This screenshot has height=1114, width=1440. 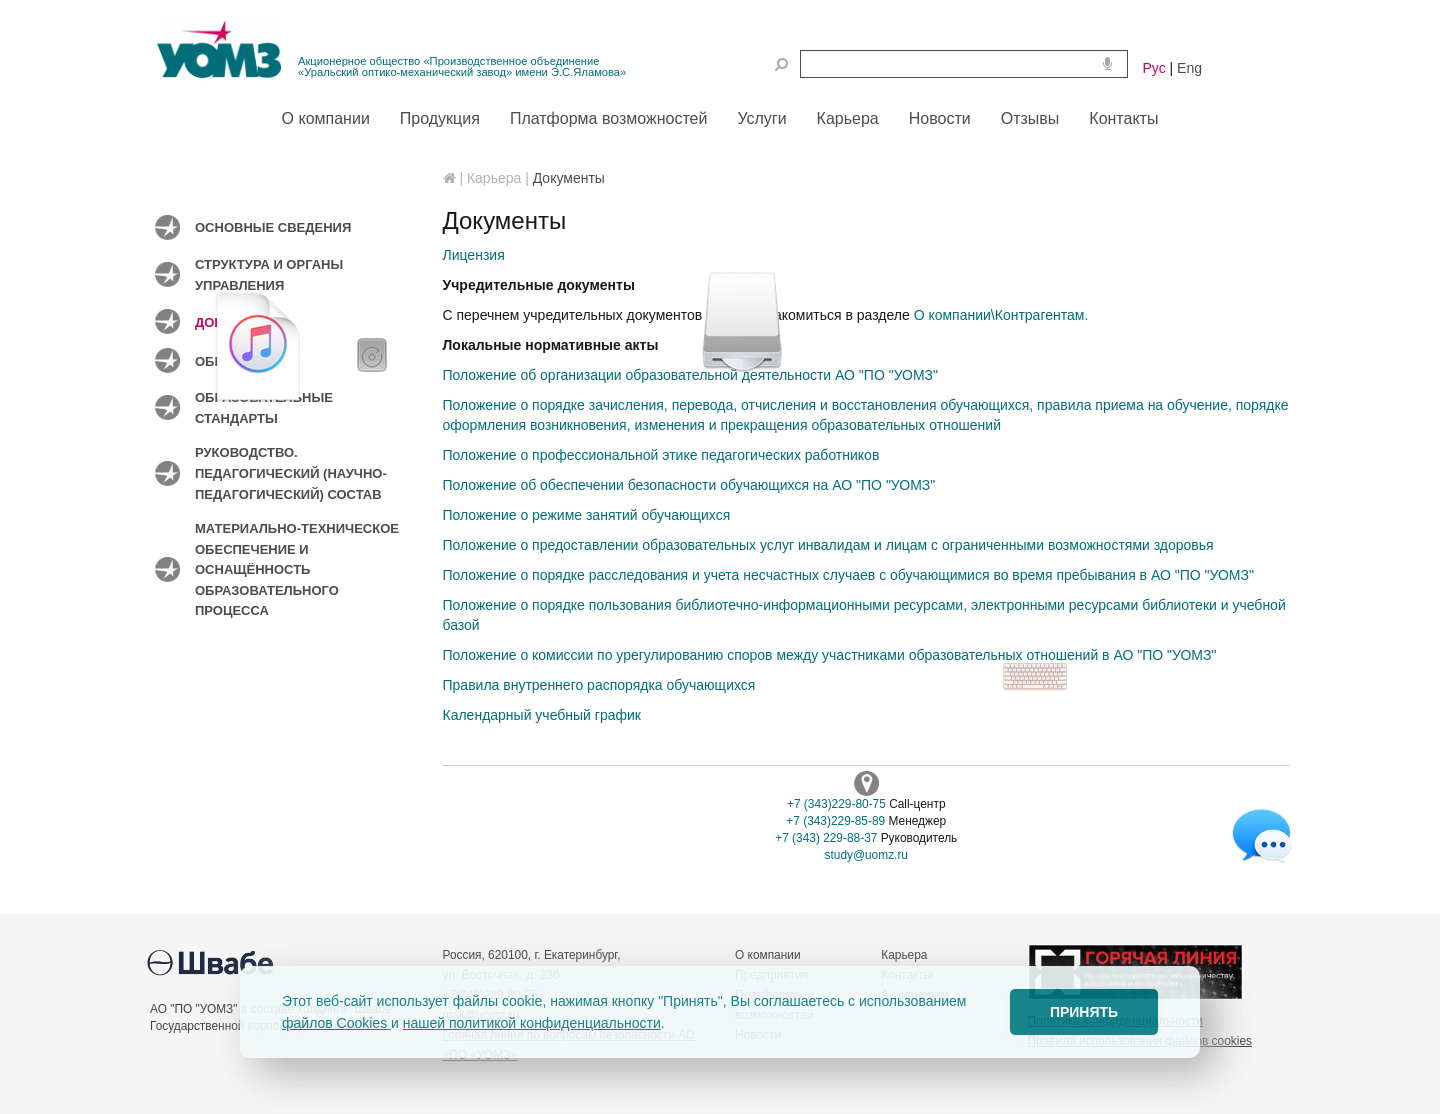 I want to click on apple magic keyboard with touch id in orange/pink, so click(x=1035, y=676).